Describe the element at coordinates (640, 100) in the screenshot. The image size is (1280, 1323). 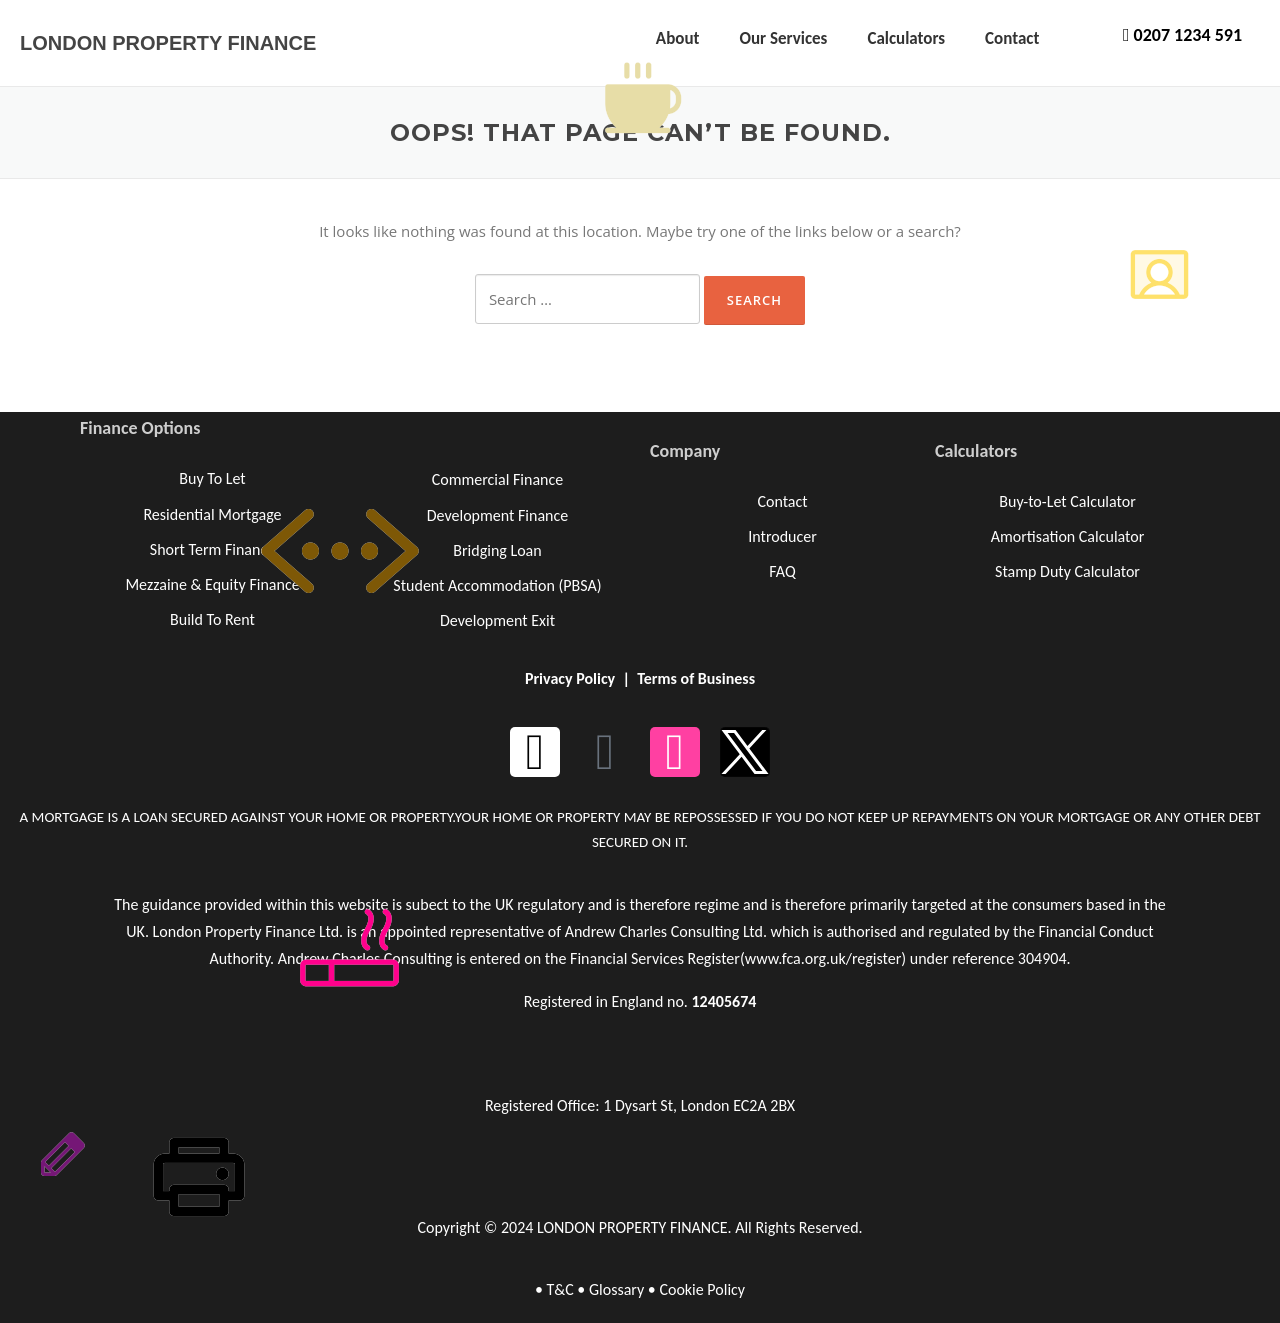
I see `find nearby coffee shops or cafés` at that location.